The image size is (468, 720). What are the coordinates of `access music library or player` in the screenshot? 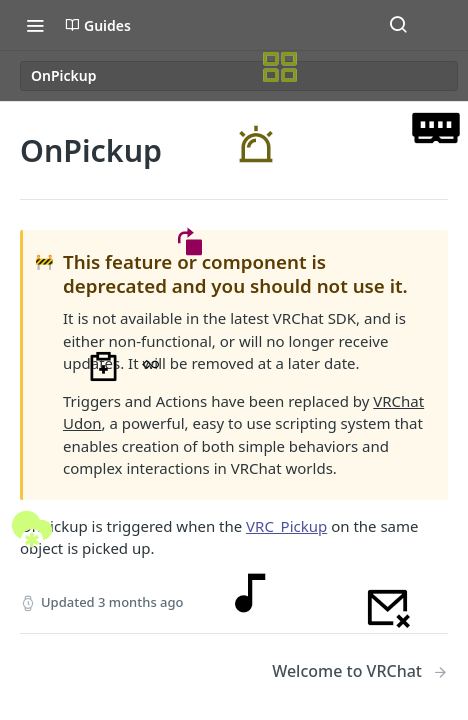 It's located at (248, 593).